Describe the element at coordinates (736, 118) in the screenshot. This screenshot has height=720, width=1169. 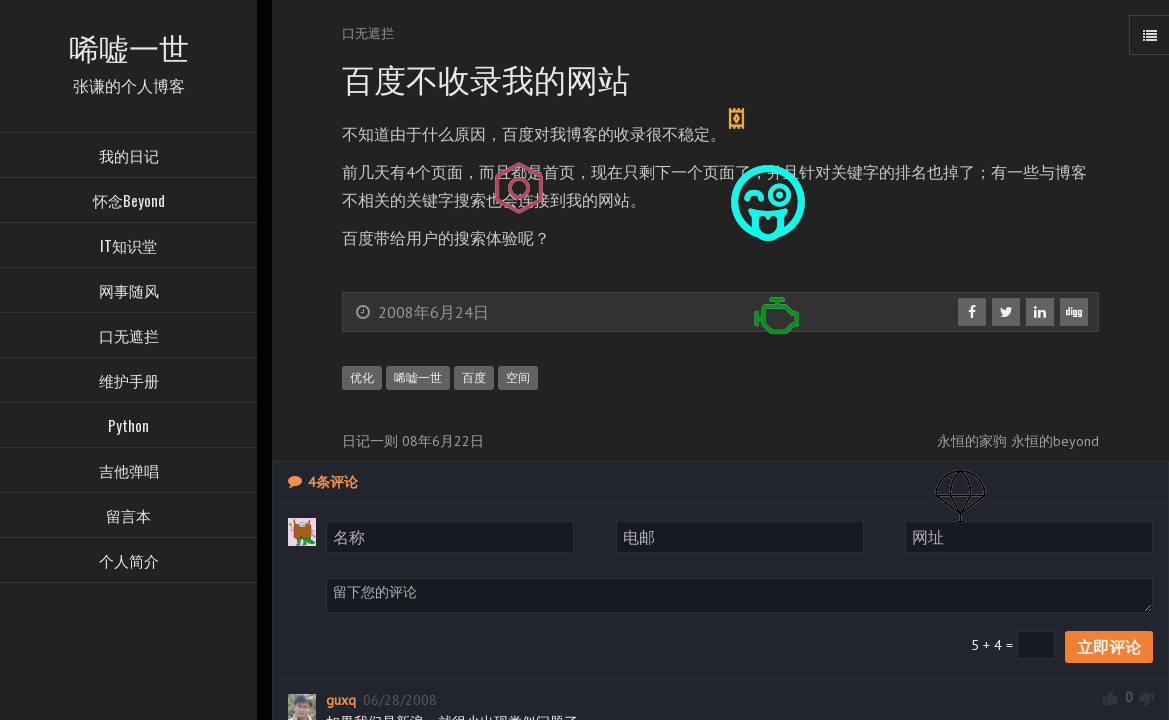
I see `view or manage home decor items` at that location.